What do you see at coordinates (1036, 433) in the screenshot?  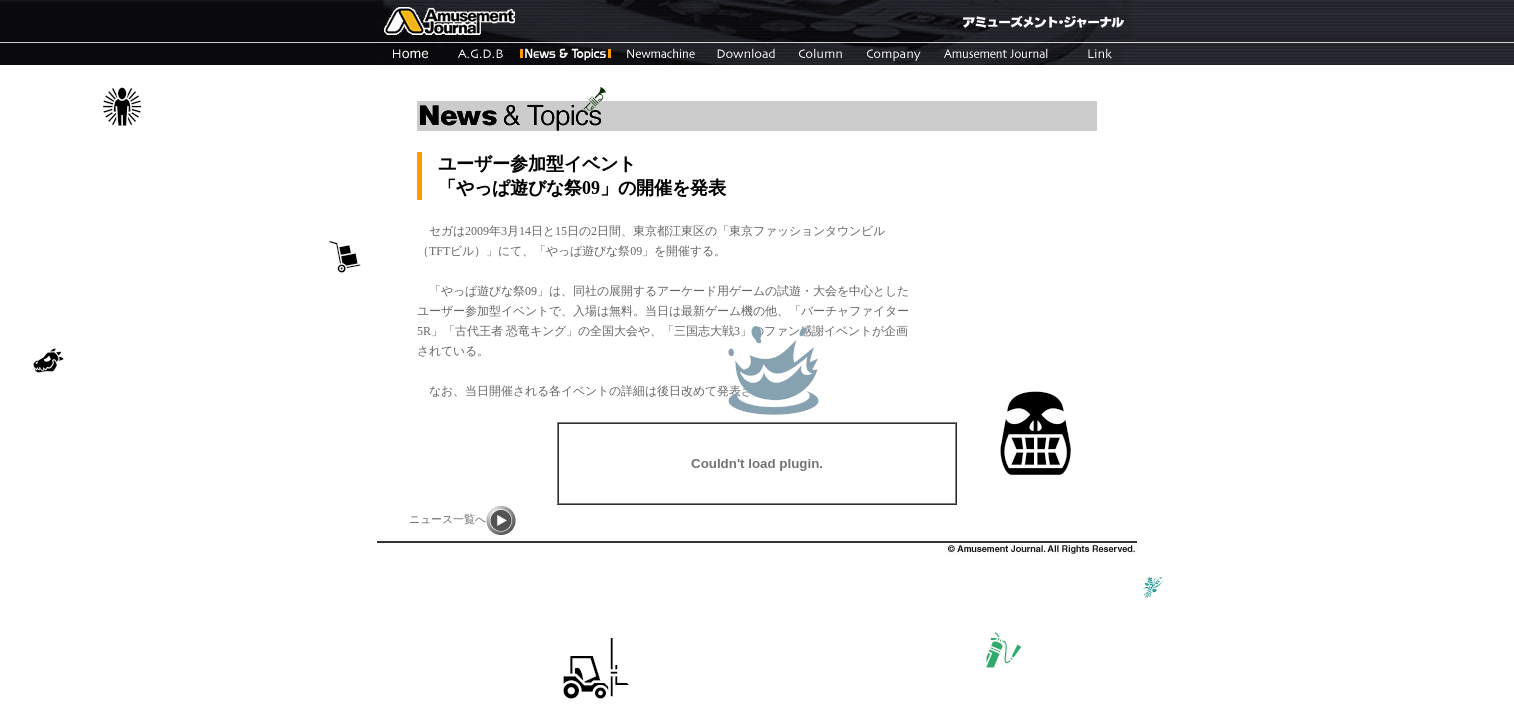 I see `select a totem or tribal-themed game element` at bounding box center [1036, 433].